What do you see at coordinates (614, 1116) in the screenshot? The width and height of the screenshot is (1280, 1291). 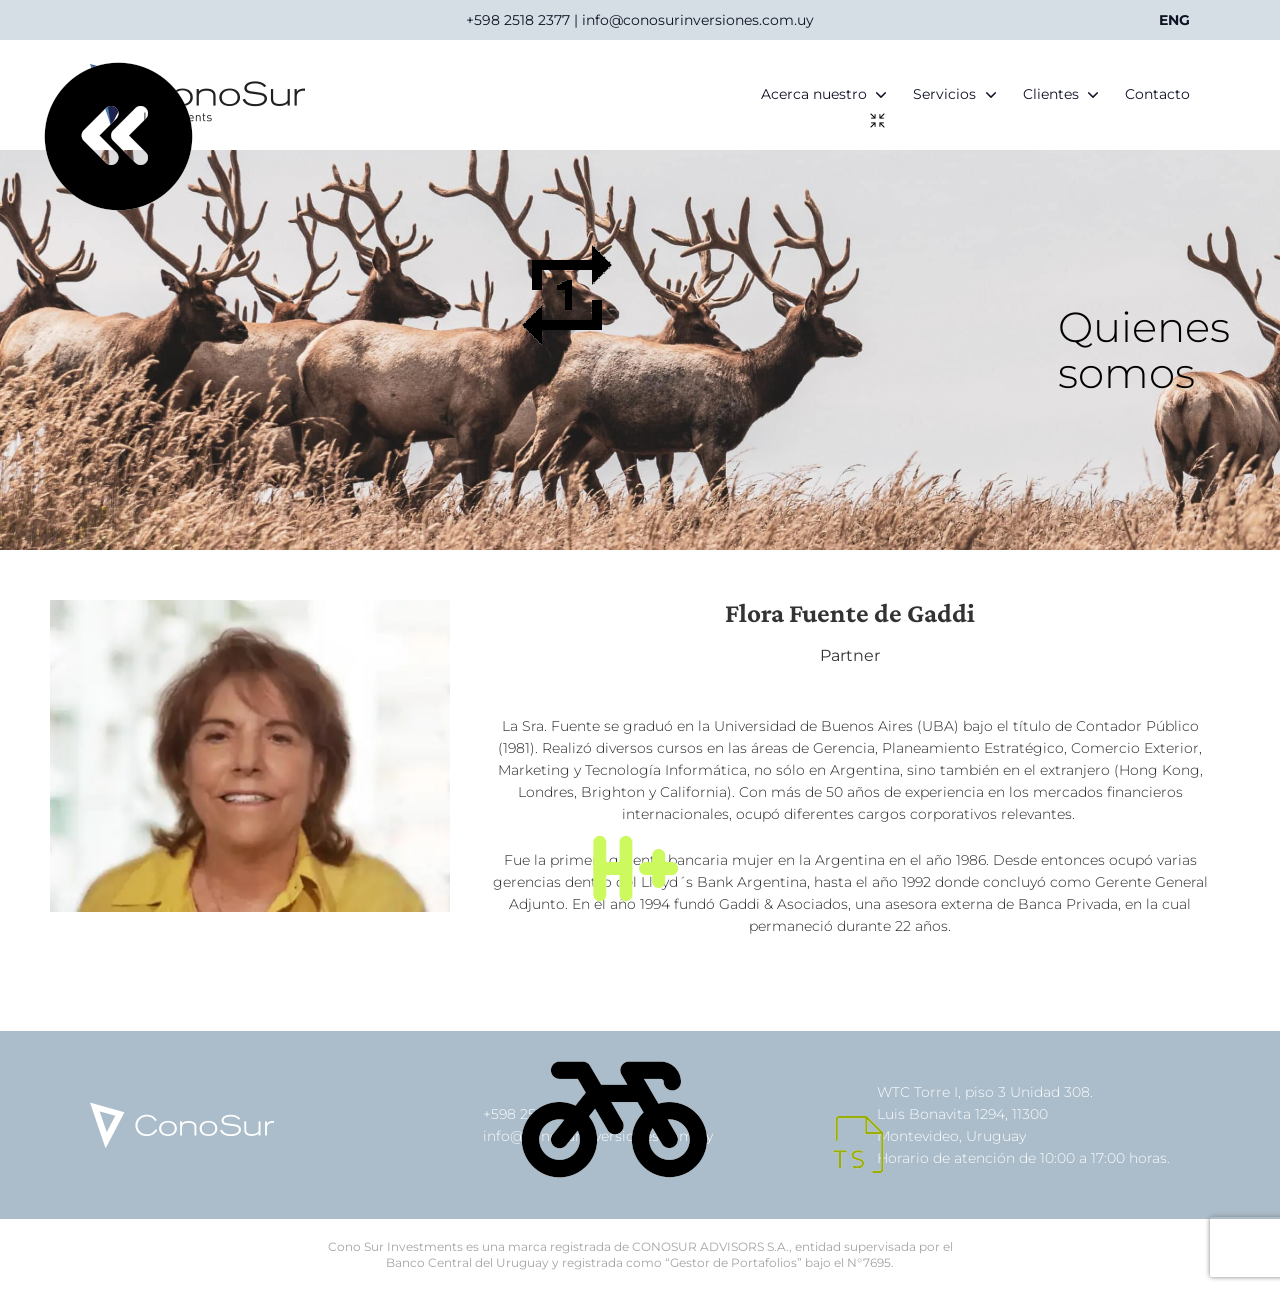 I see `access bike rental or cycling options` at bounding box center [614, 1116].